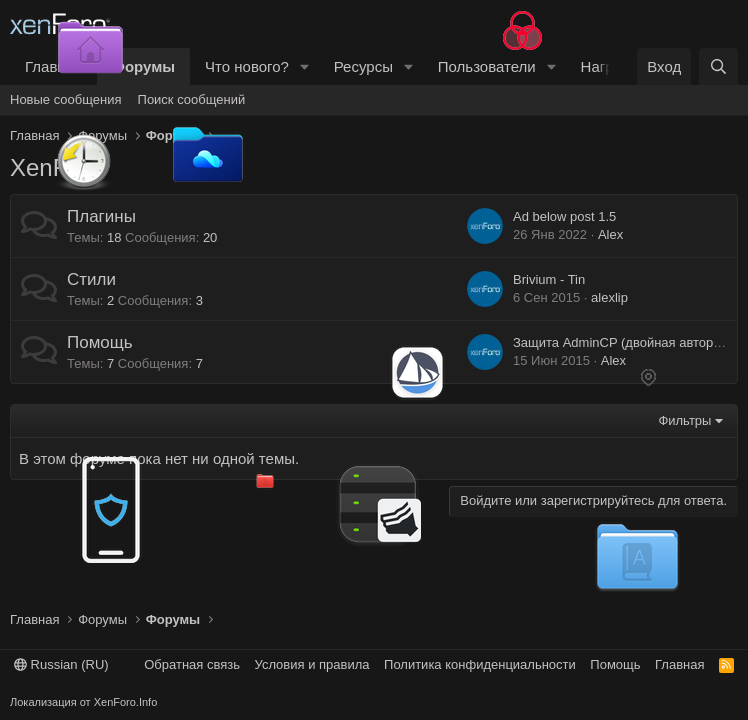  I want to click on access location settings, so click(648, 377).